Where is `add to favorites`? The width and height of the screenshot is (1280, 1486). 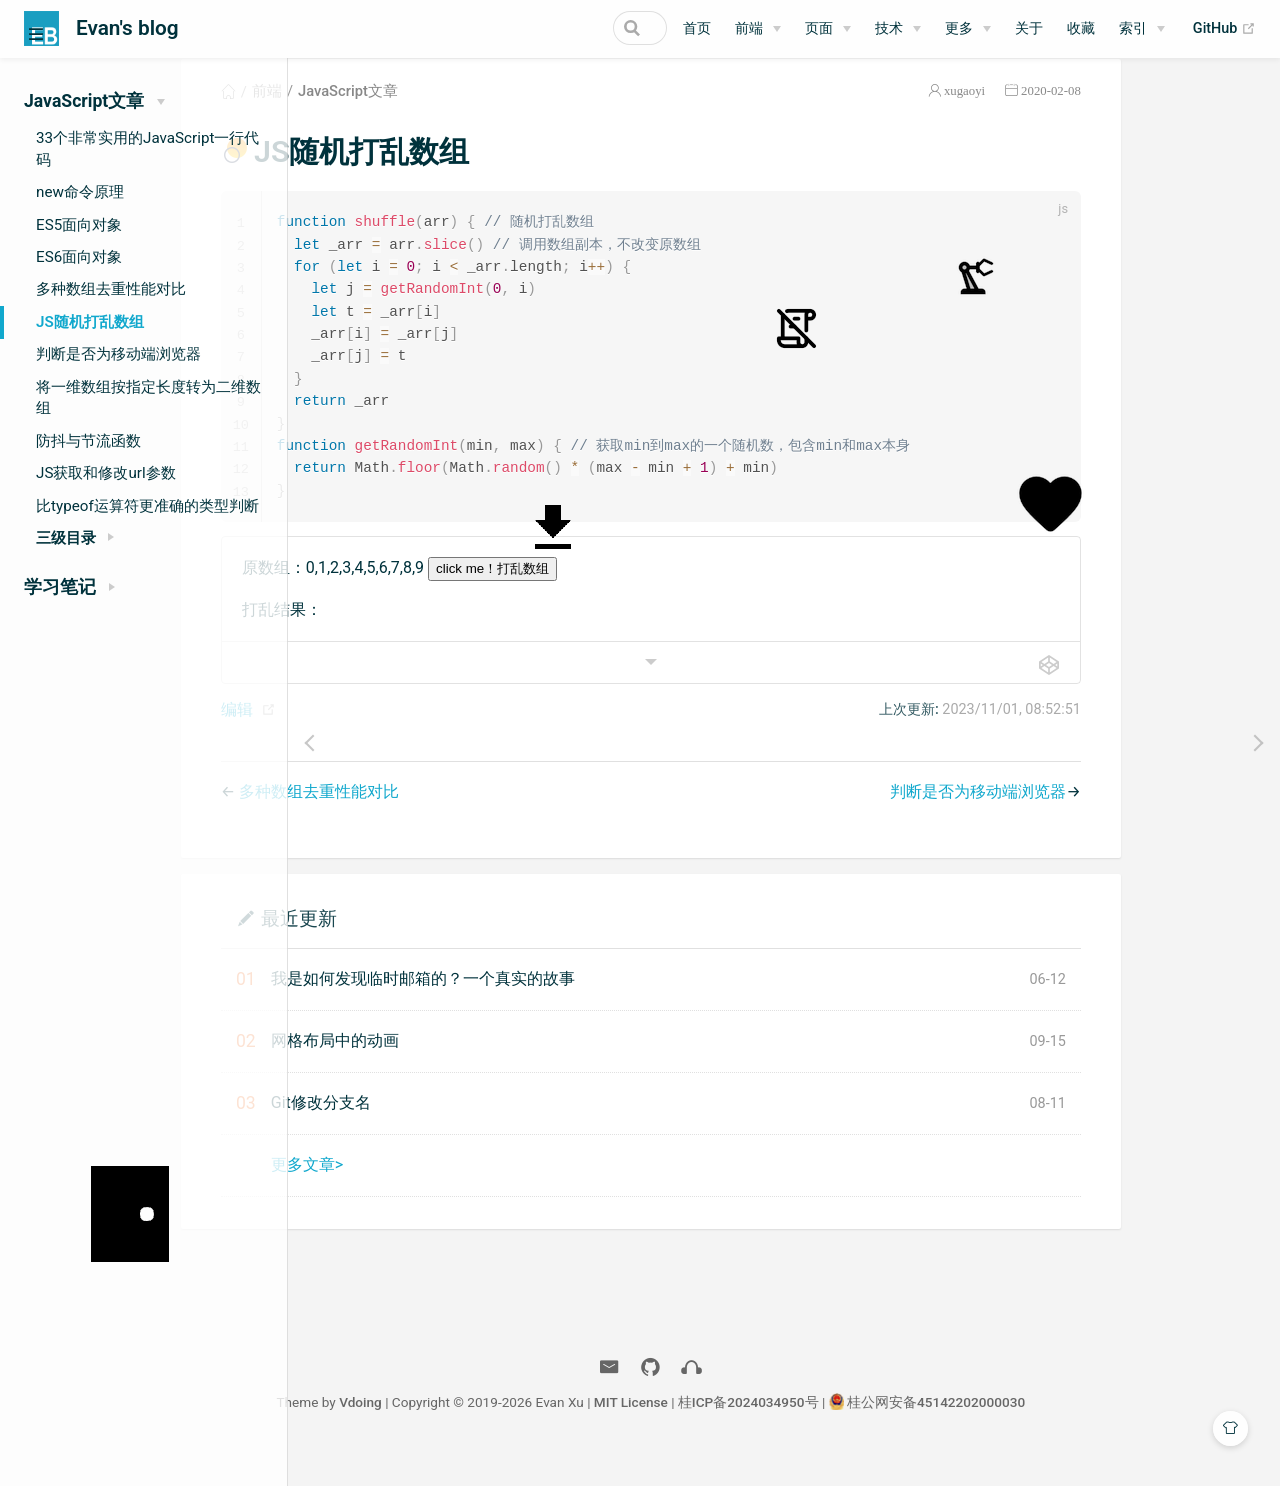 add to favorites is located at coordinates (1050, 504).